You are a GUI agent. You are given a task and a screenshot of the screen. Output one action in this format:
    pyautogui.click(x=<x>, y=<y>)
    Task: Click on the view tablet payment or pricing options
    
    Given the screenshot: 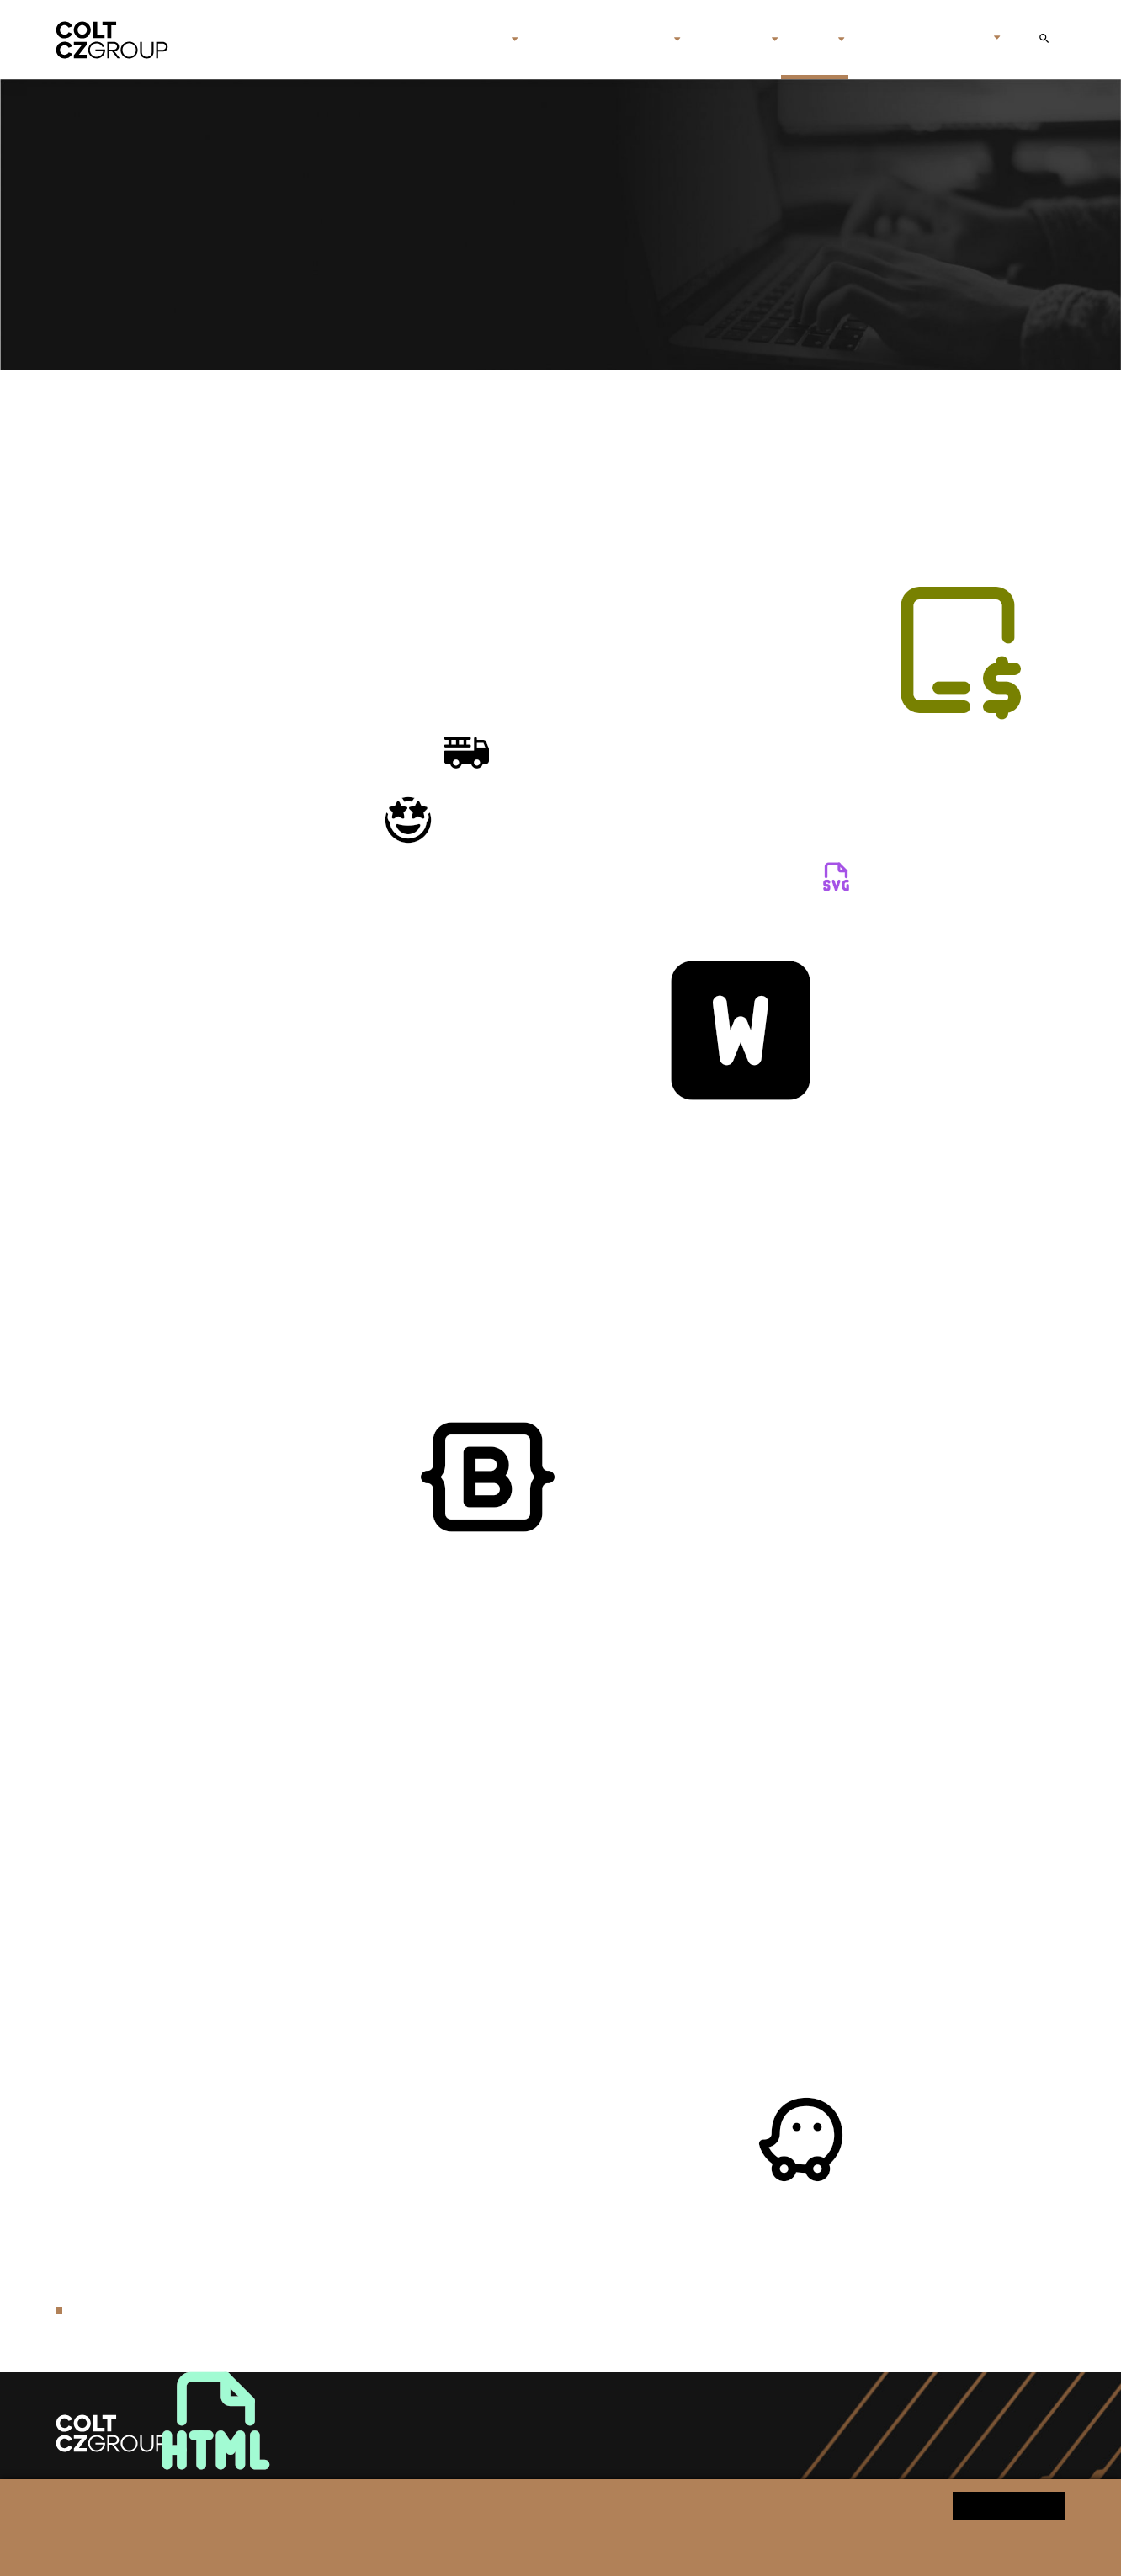 What is the action you would take?
    pyautogui.click(x=958, y=650)
    